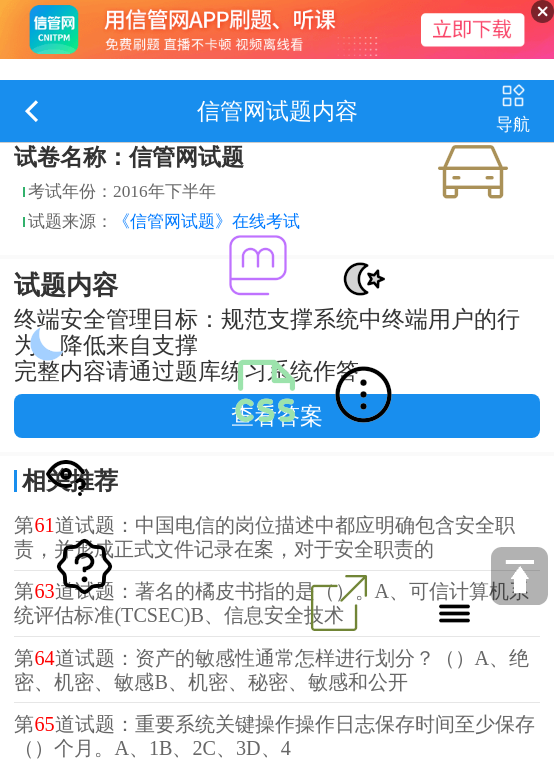 The height and width of the screenshot is (782, 554). I want to click on view or open a CSS stylesheet file, so click(266, 393).